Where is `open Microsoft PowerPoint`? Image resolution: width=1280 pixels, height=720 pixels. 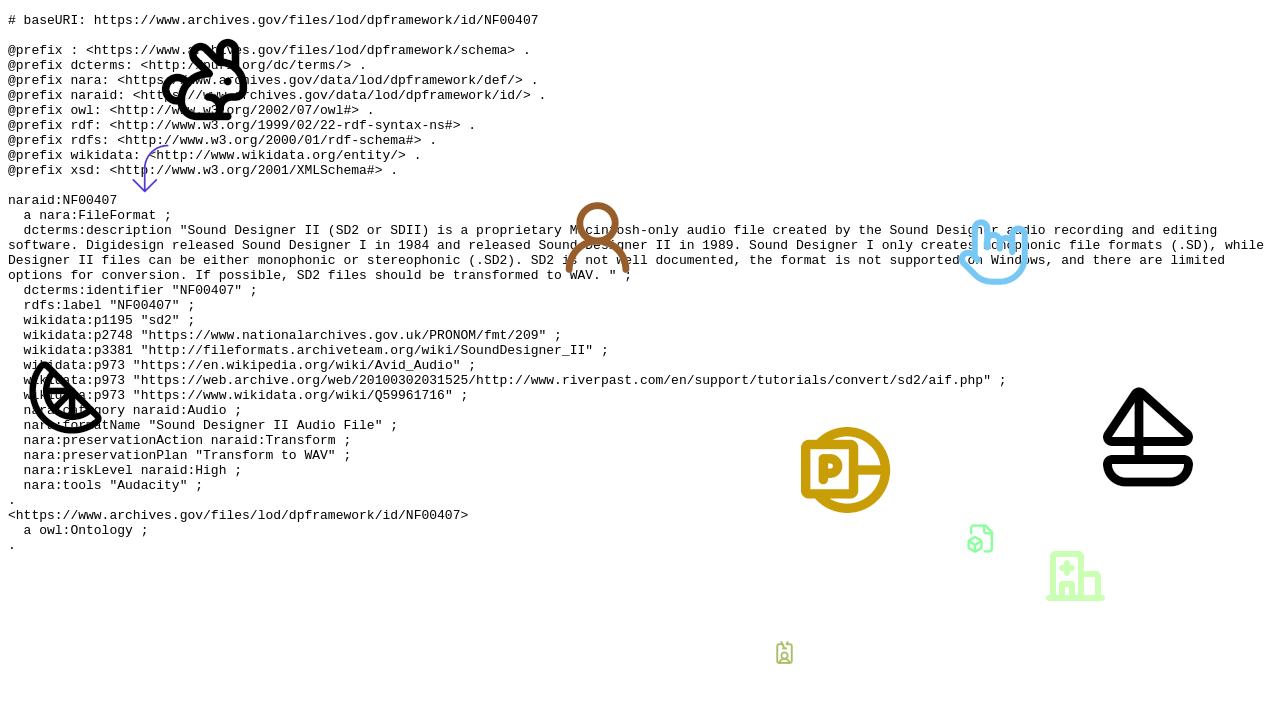 open Microsoft PowerPoint is located at coordinates (844, 470).